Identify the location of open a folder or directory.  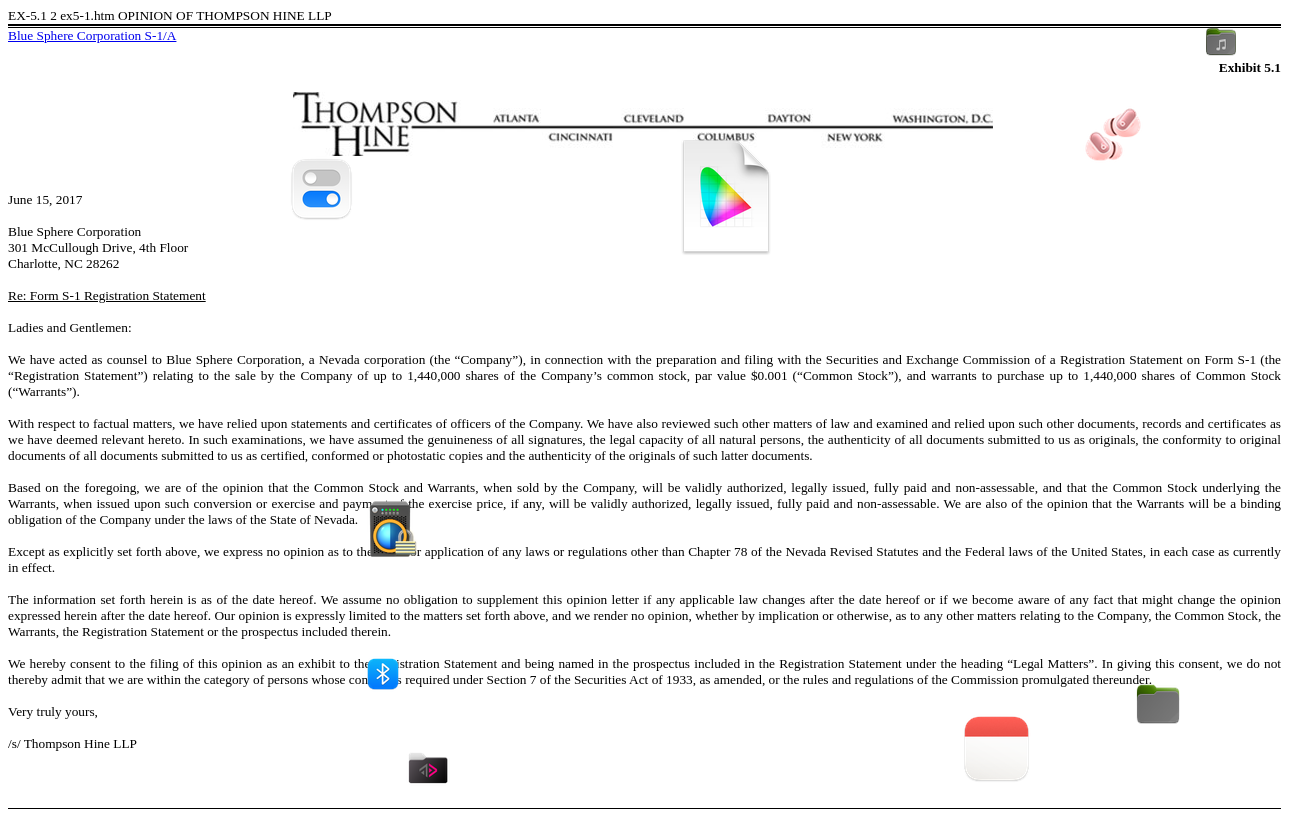
(1158, 704).